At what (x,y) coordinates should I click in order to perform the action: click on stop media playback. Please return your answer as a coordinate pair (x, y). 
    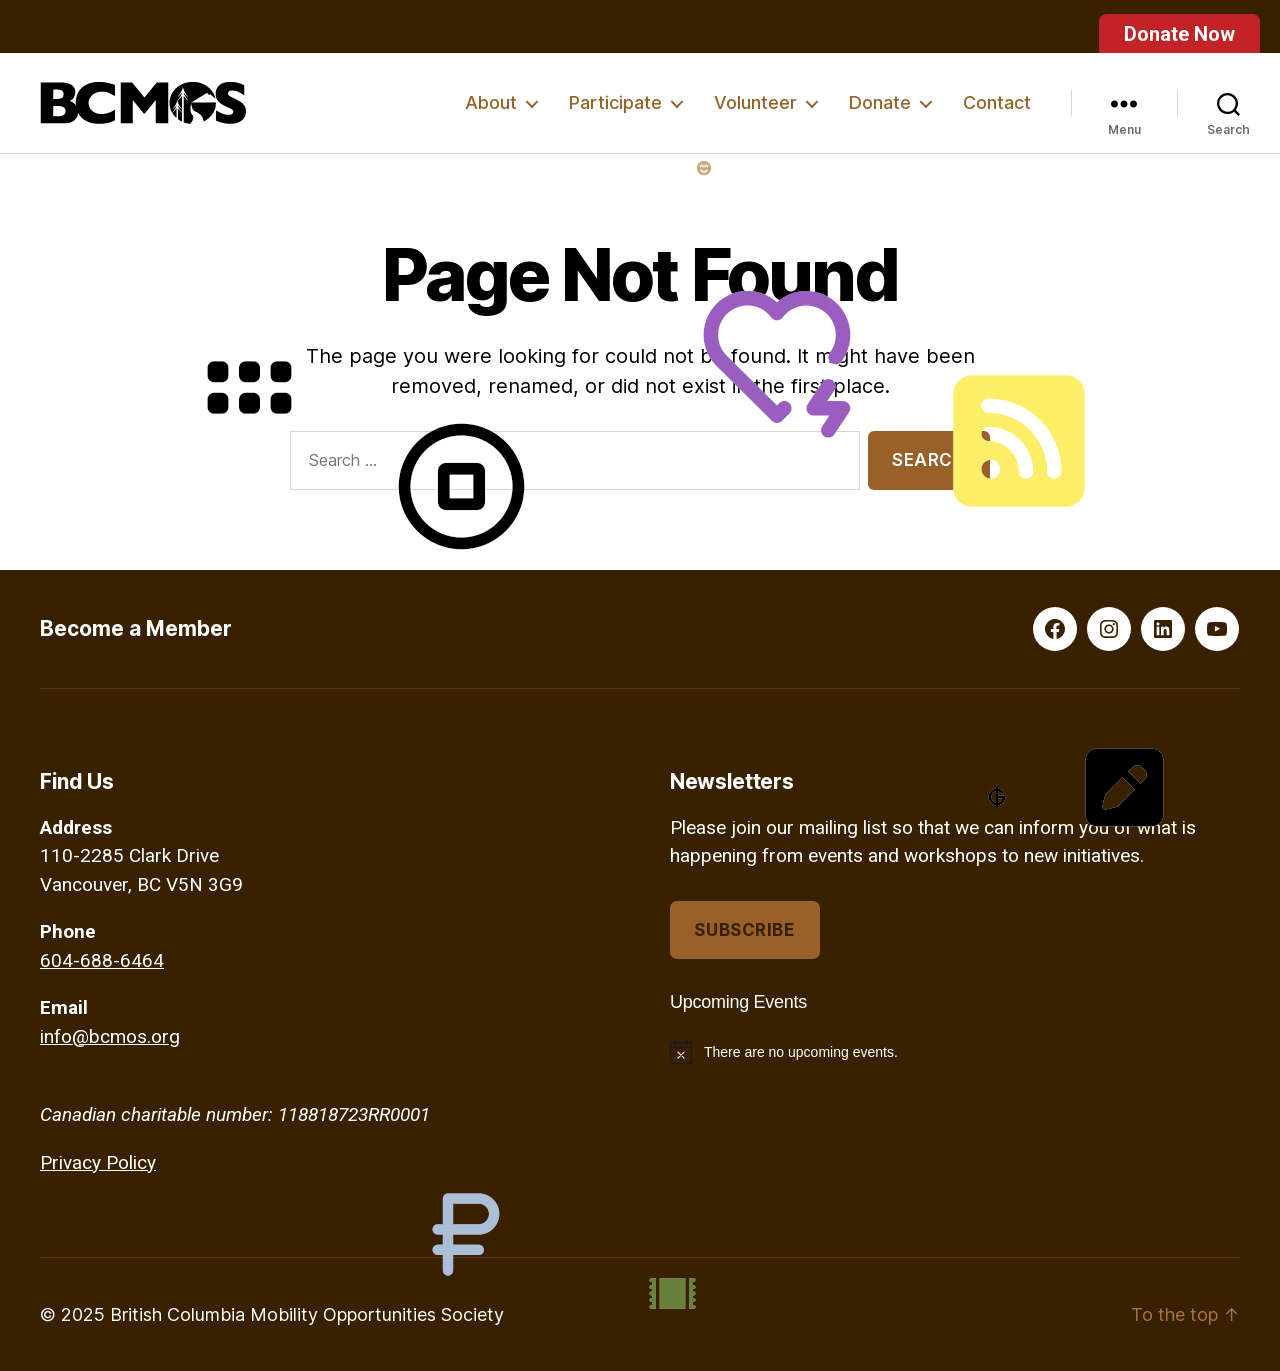
    Looking at the image, I should click on (461, 486).